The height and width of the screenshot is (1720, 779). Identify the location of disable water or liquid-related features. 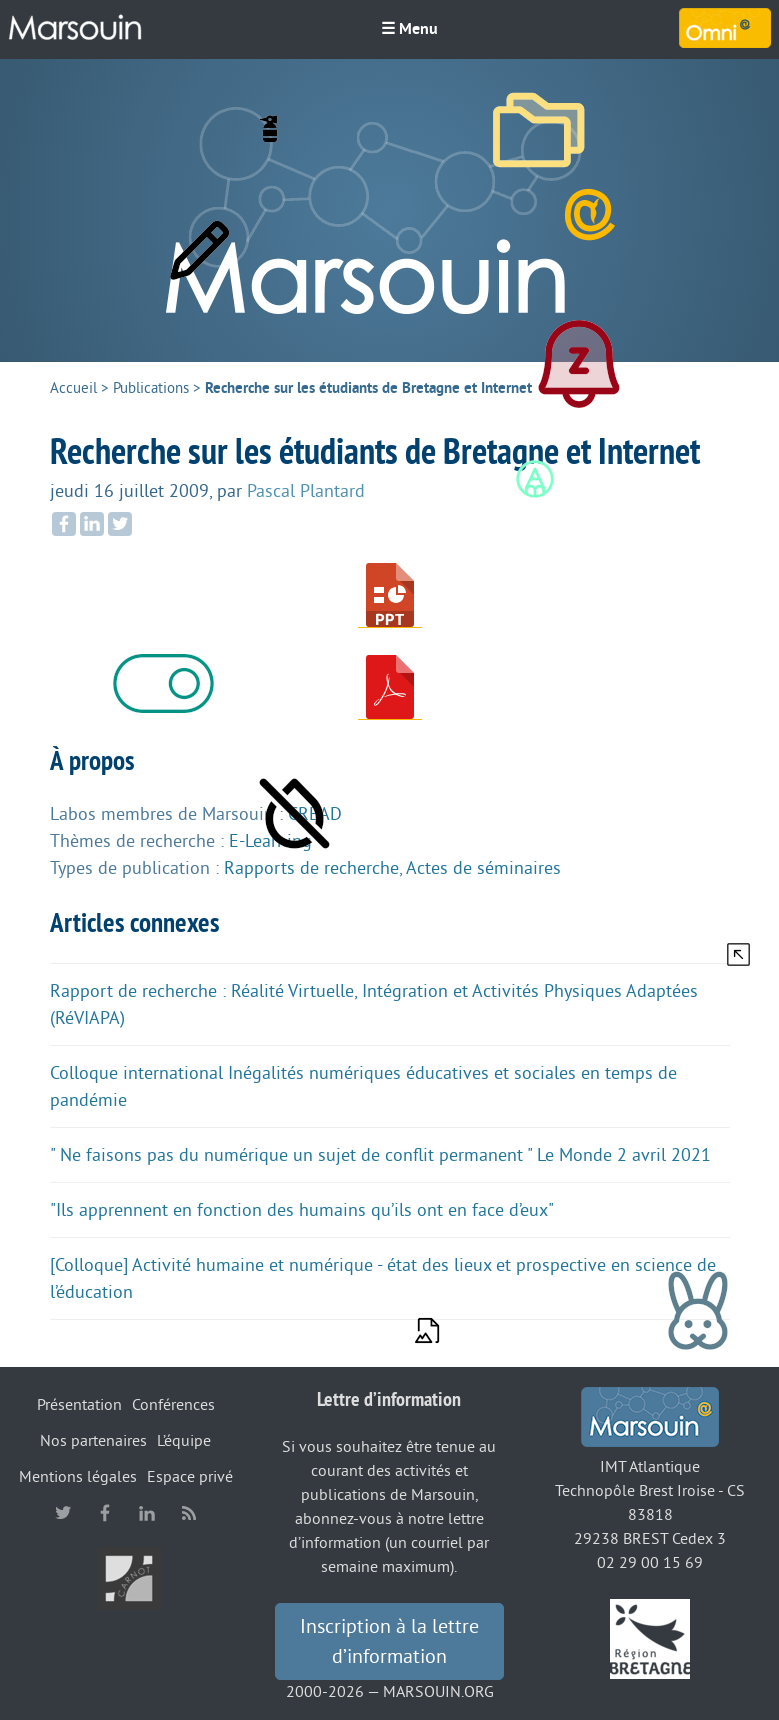
(294, 813).